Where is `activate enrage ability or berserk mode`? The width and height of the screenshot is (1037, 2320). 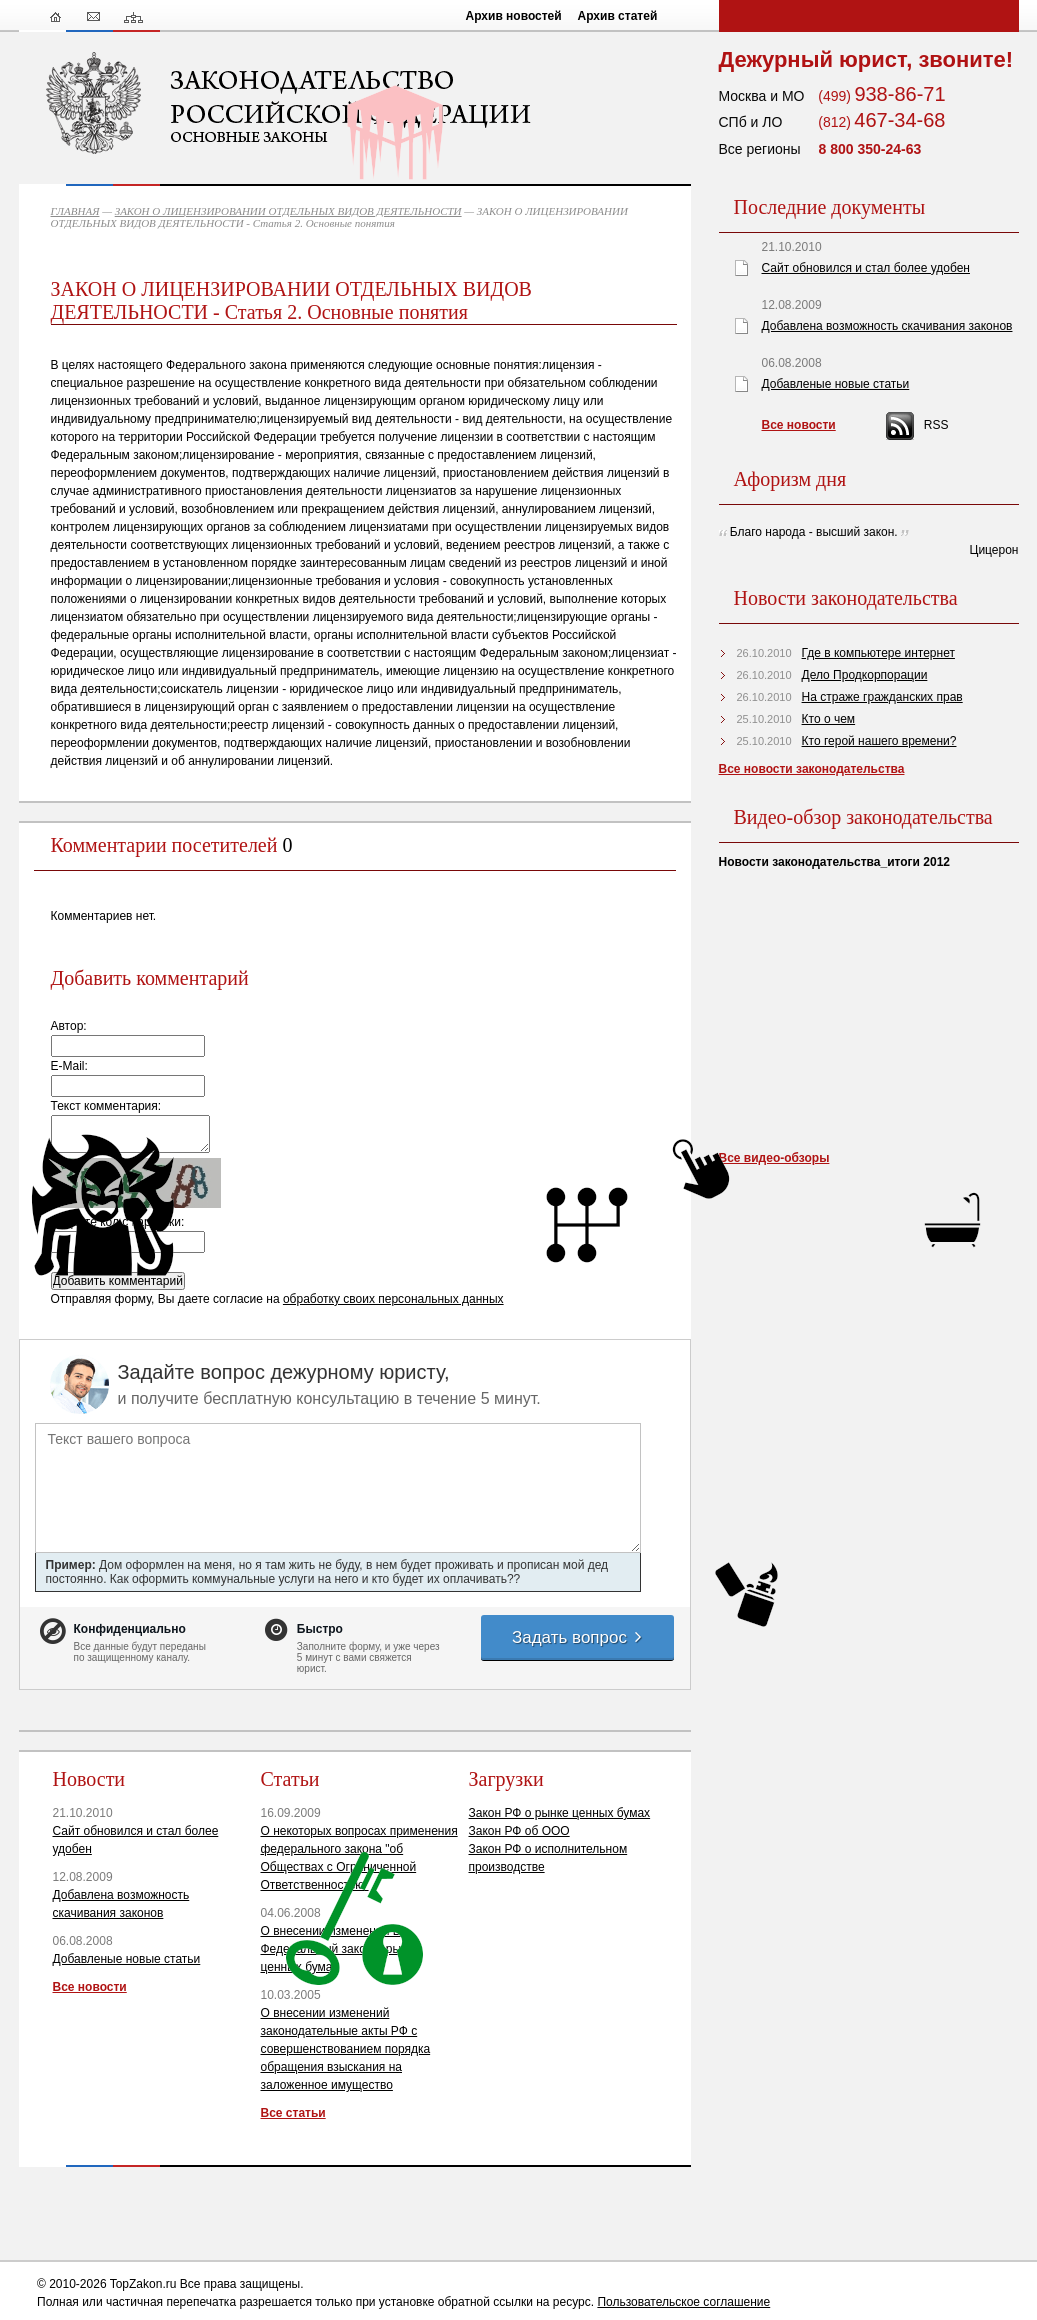
activate enrage ability or berserk mode is located at coordinates (102, 1204).